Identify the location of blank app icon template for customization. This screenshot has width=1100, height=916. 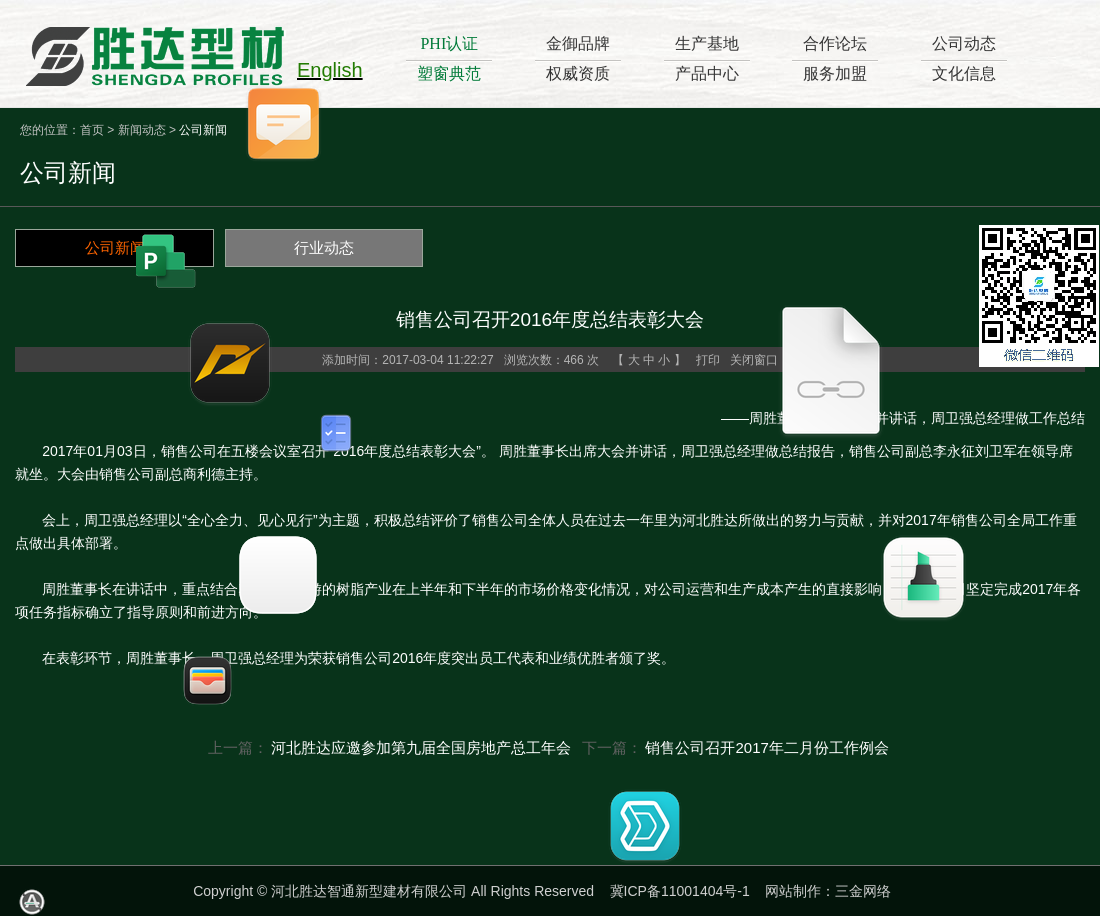
(278, 575).